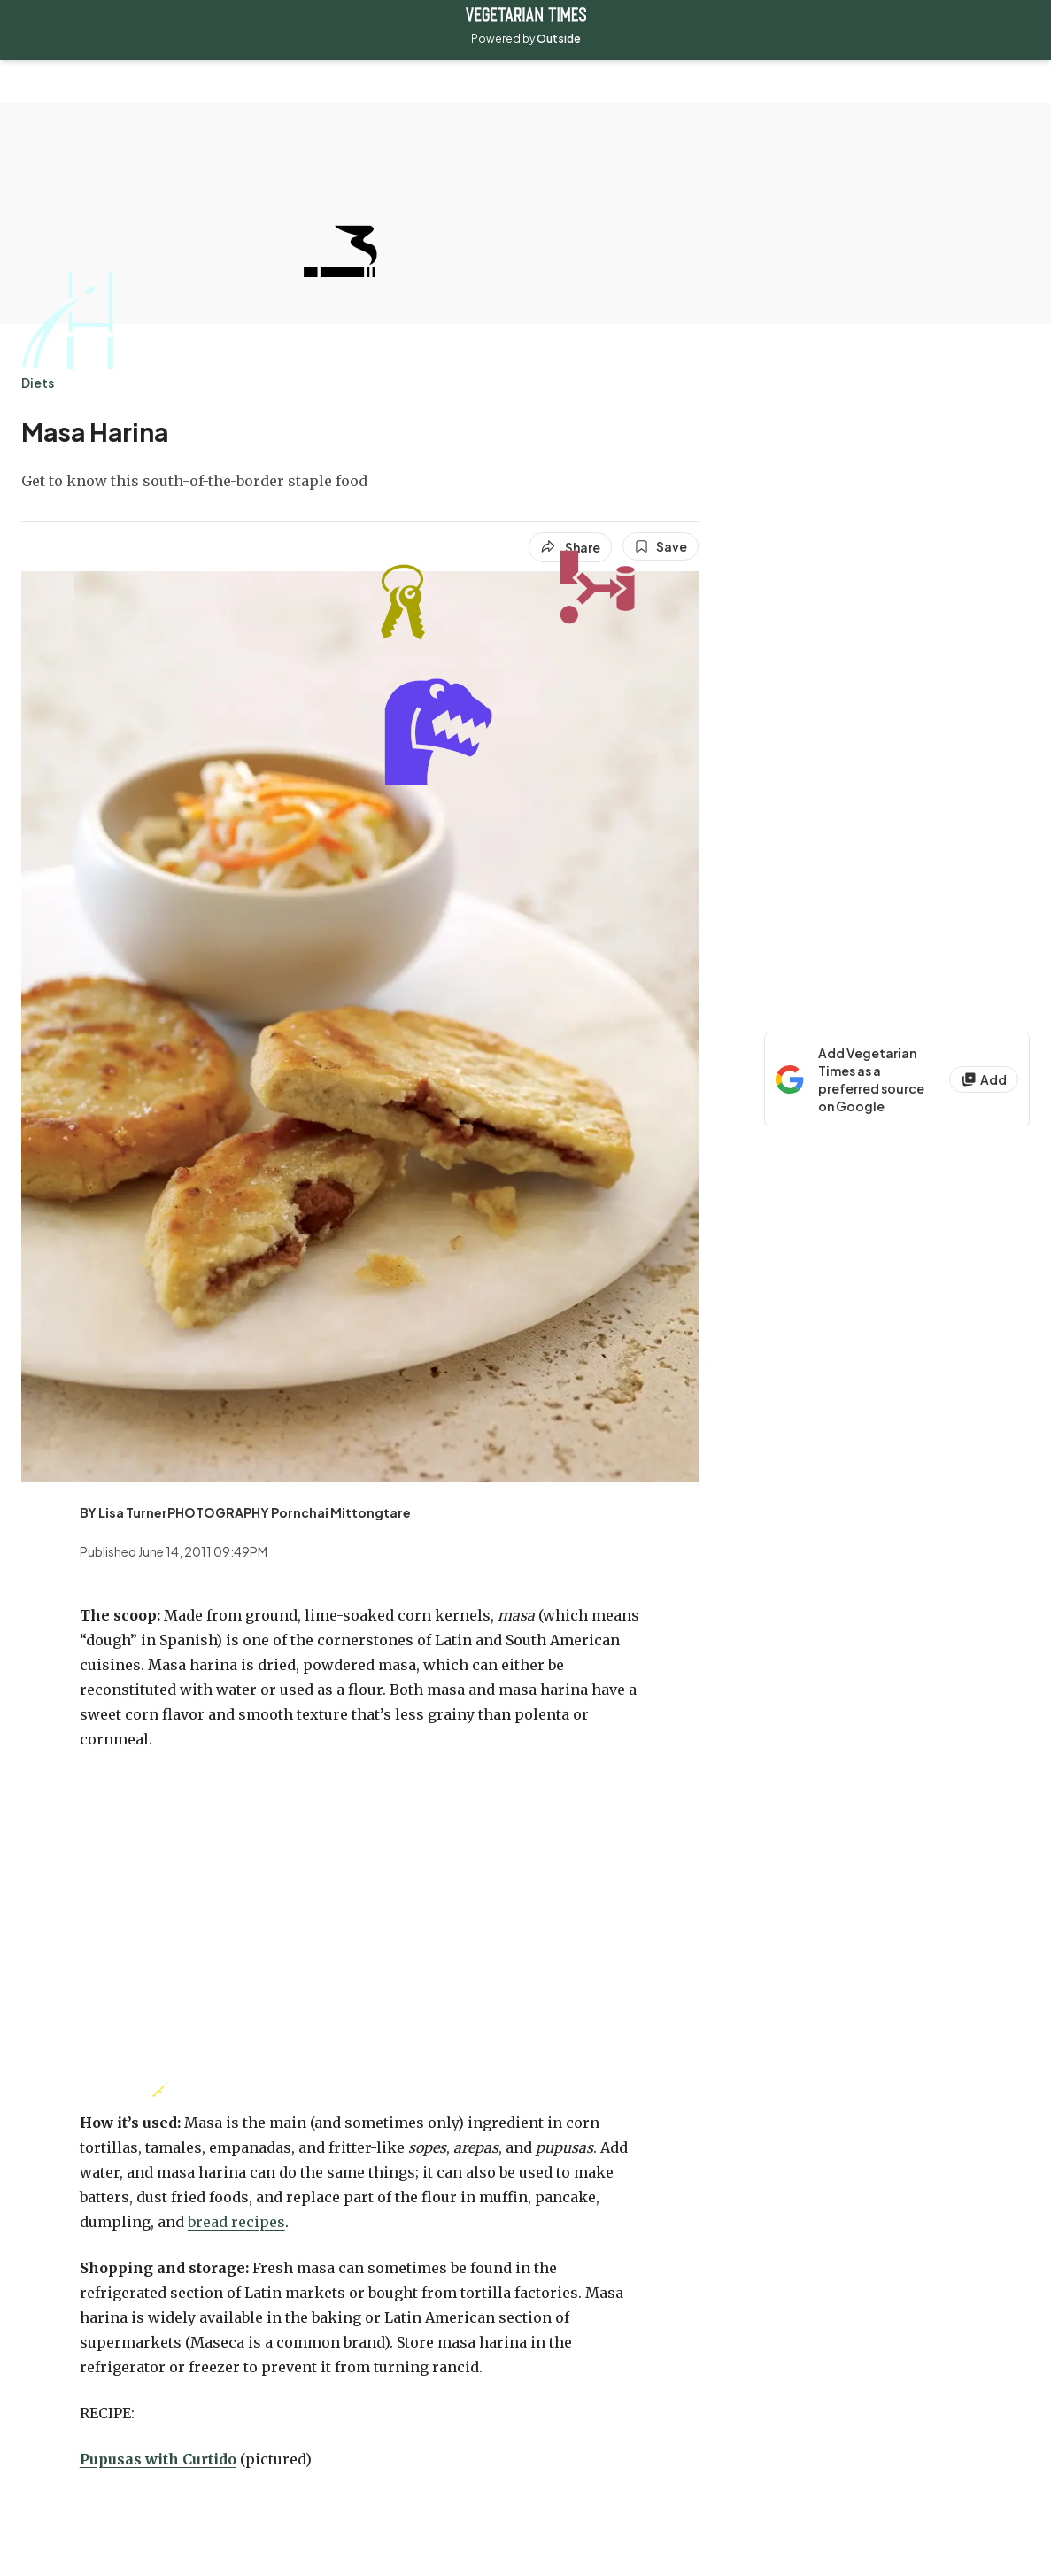  Describe the element at coordinates (403, 602) in the screenshot. I see `access property or home management settings` at that location.